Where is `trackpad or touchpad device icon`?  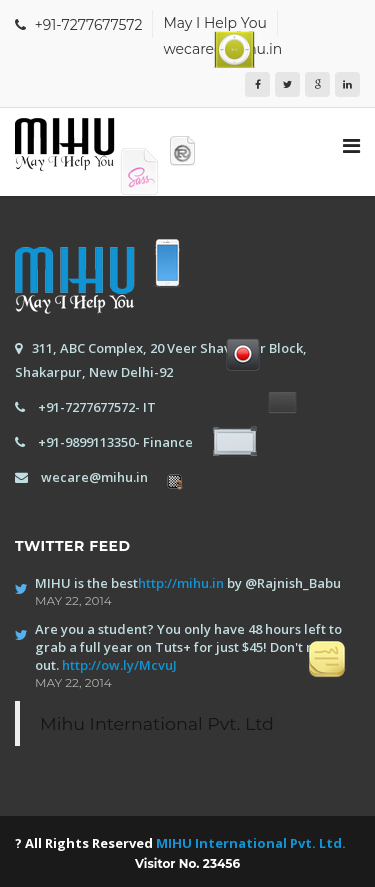
trackpad or touchpad device icon is located at coordinates (282, 402).